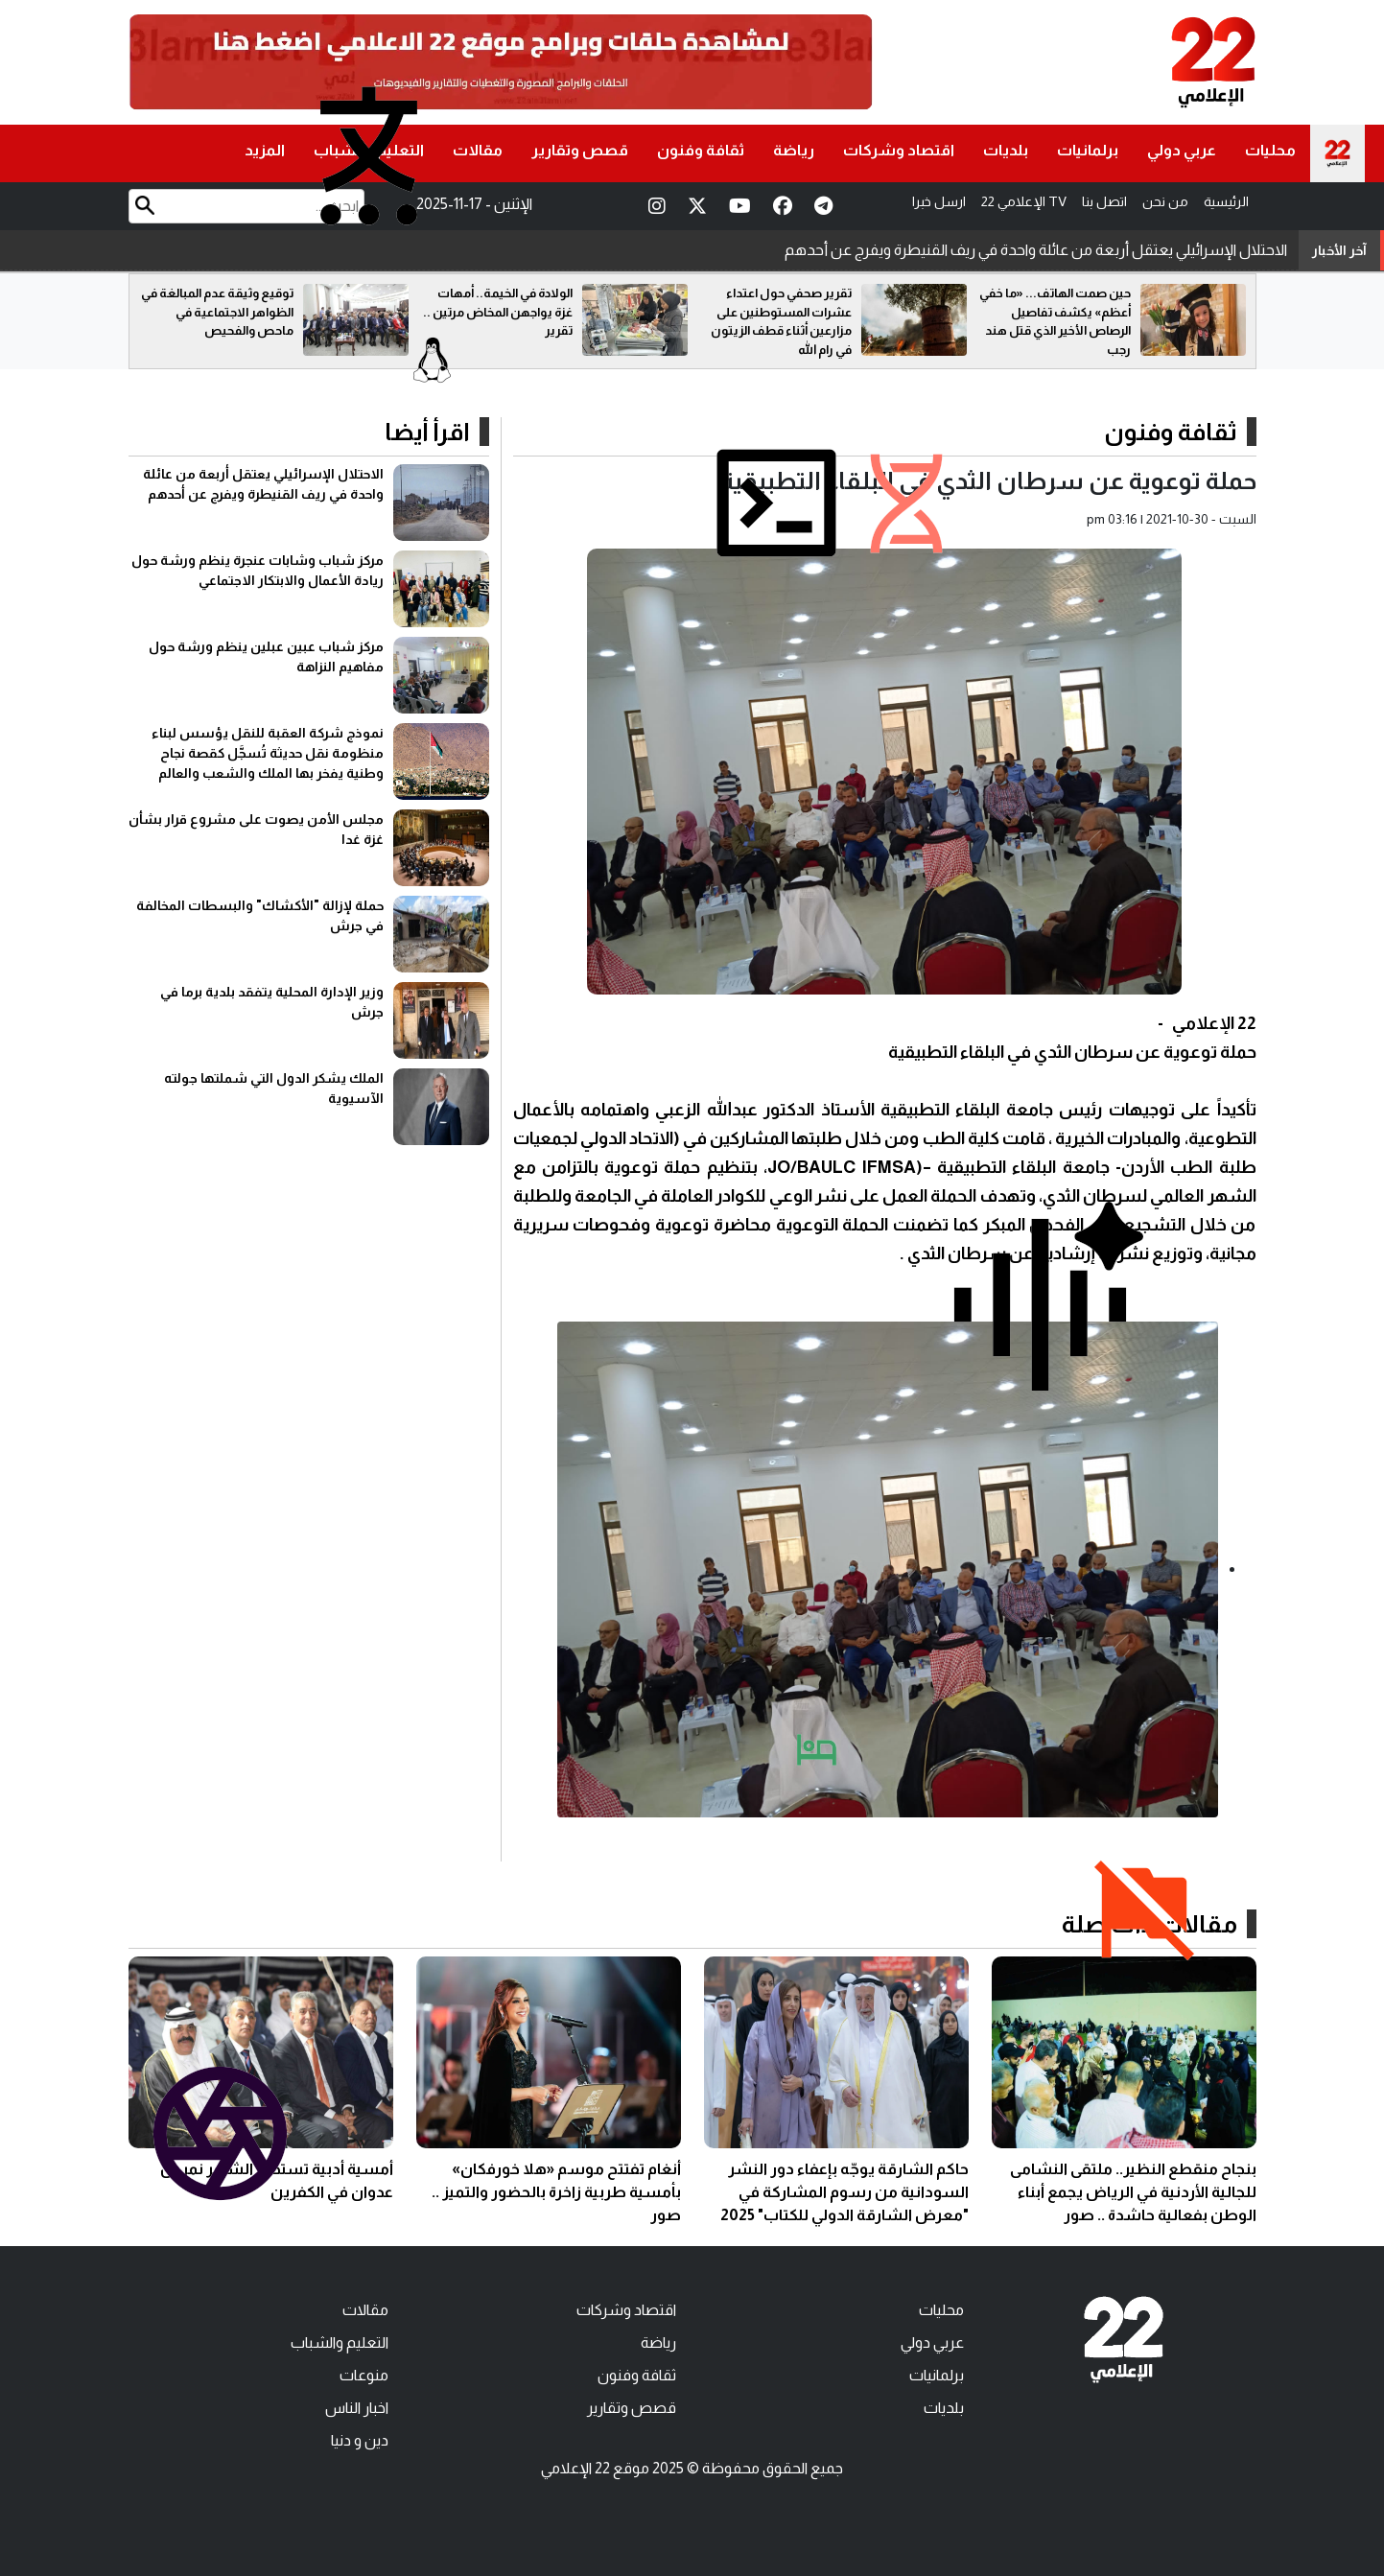 Image resolution: width=1384 pixels, height=2576 pixels. Describe the element at coordinates (1144, 1910) in the screenshot. I see `remove flag or marker` at that location.